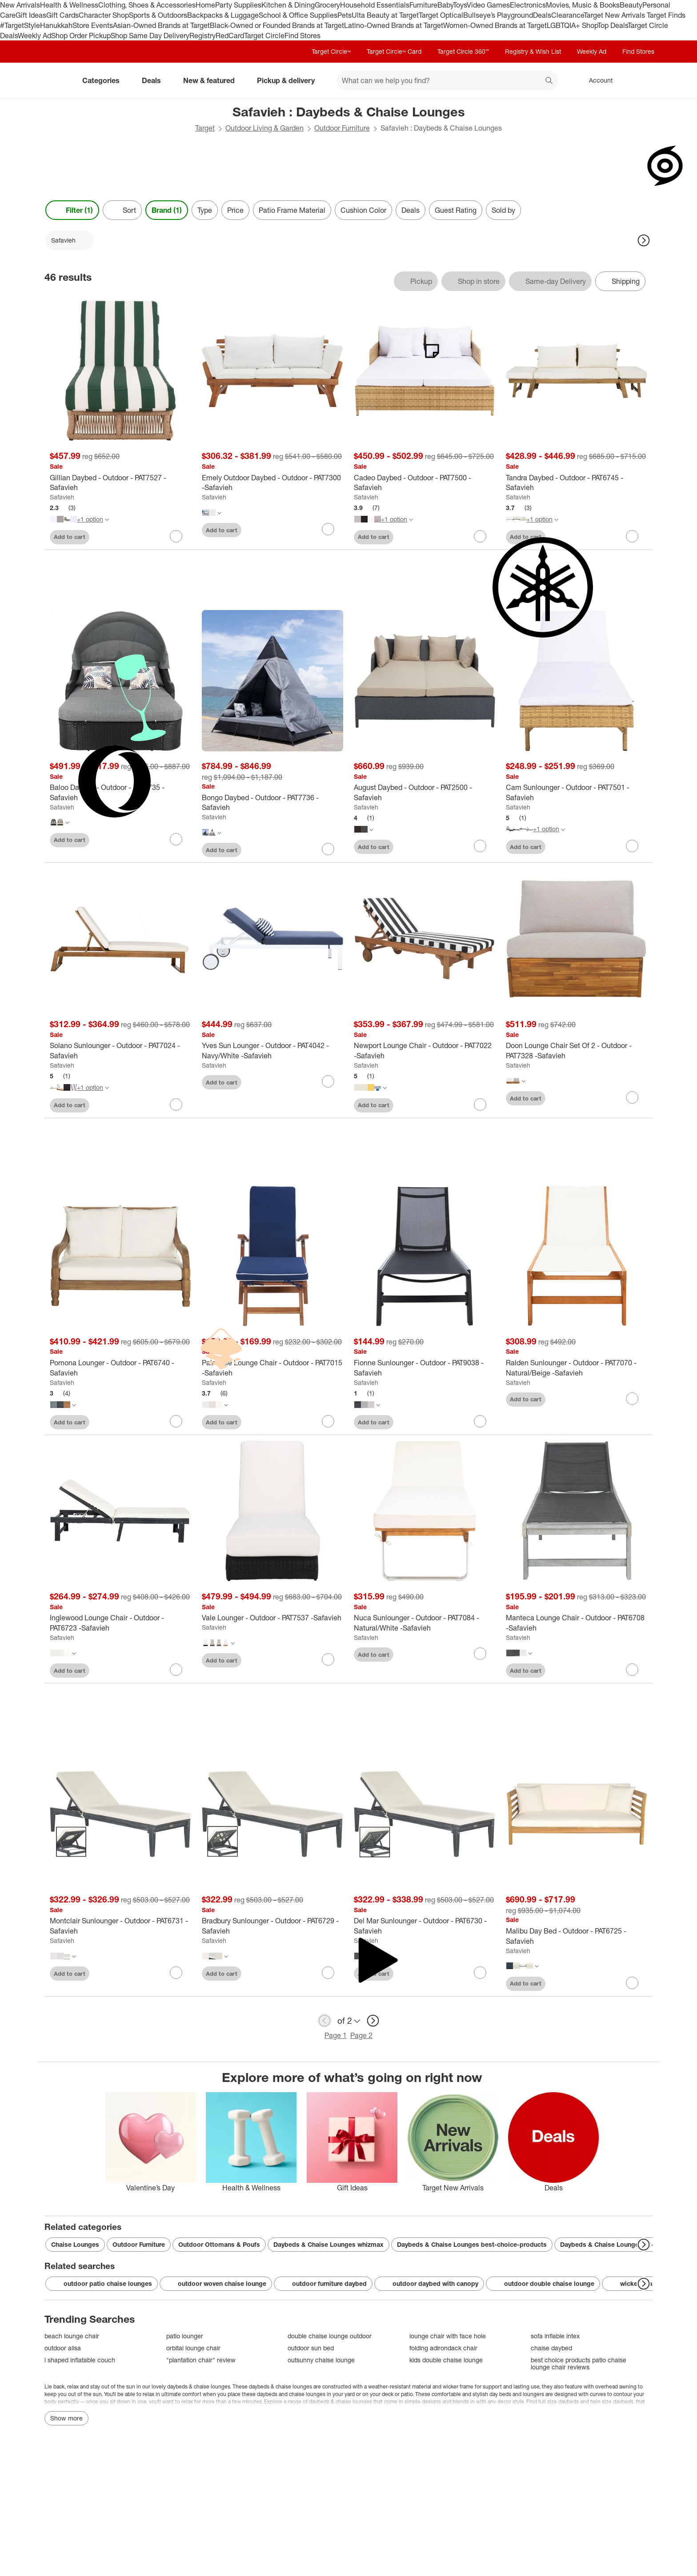 This screenshot has height=2576, width=697. Describe the element at coordinates (221, 1348) in the screenshot. I see `open Inkscape vector graphics editor` at that location.